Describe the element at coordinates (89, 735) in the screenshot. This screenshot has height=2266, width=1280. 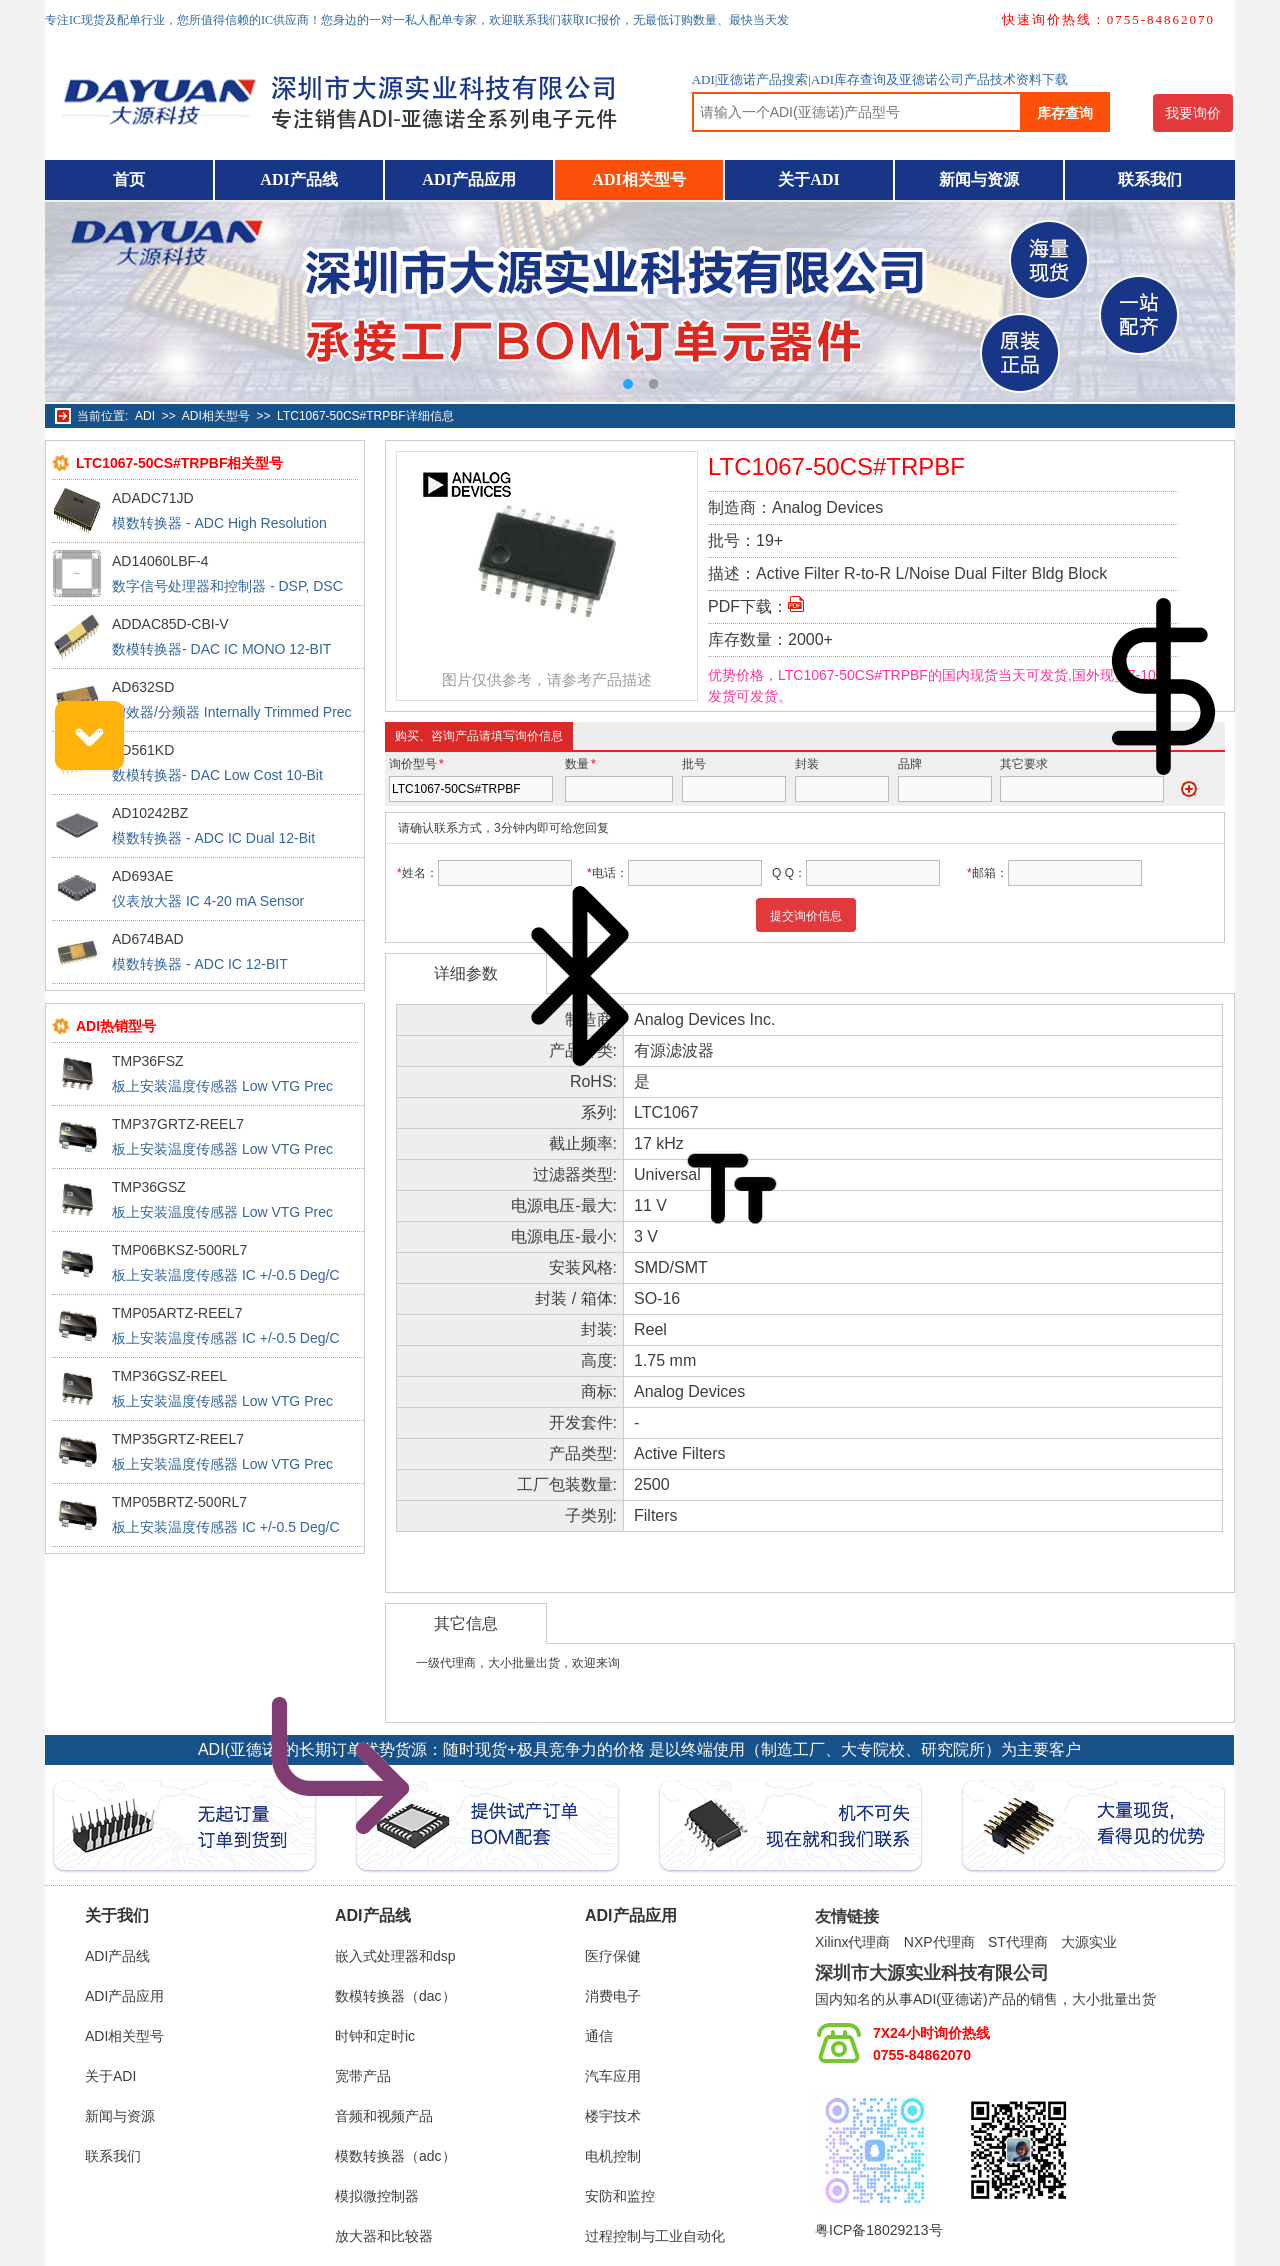
I see `expand dropdown menu or content` at that location.